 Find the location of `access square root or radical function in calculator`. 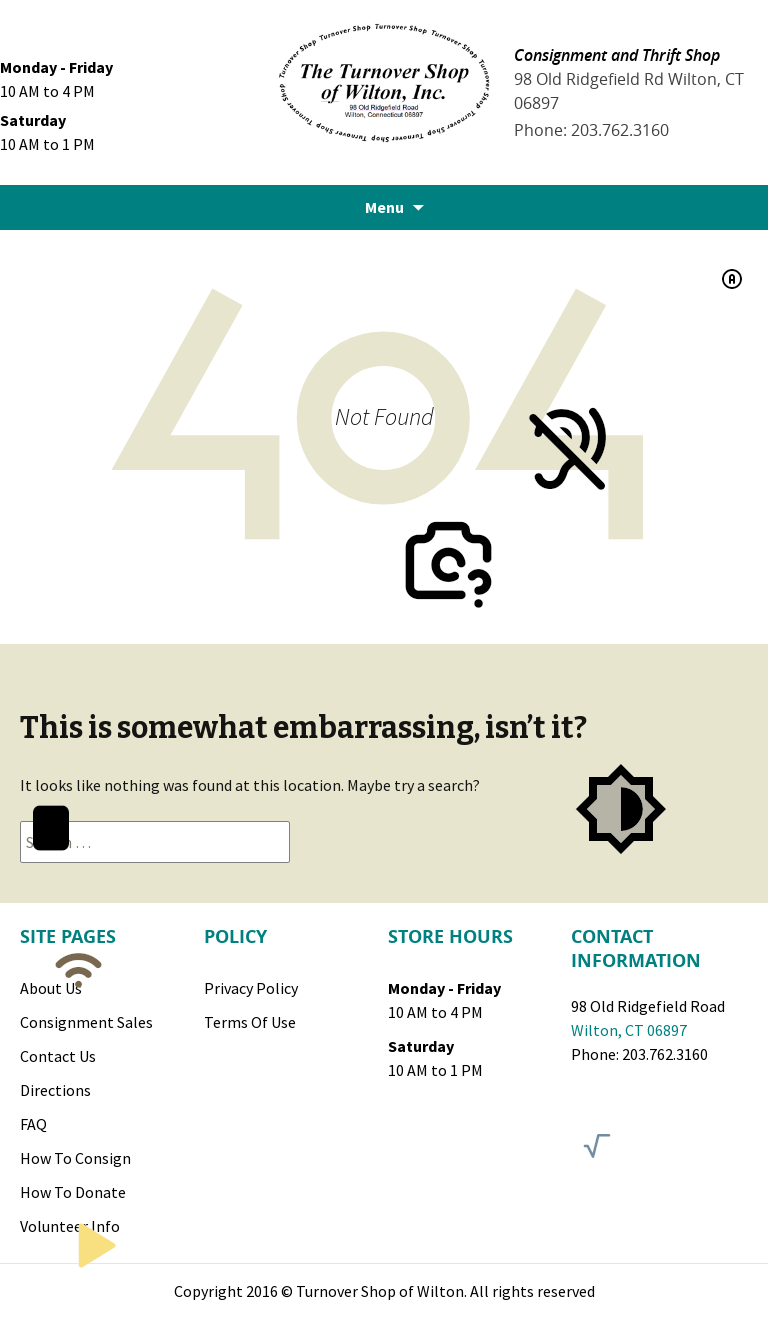

access square root or radical function in calculator is located at coordinates (597, 1146).